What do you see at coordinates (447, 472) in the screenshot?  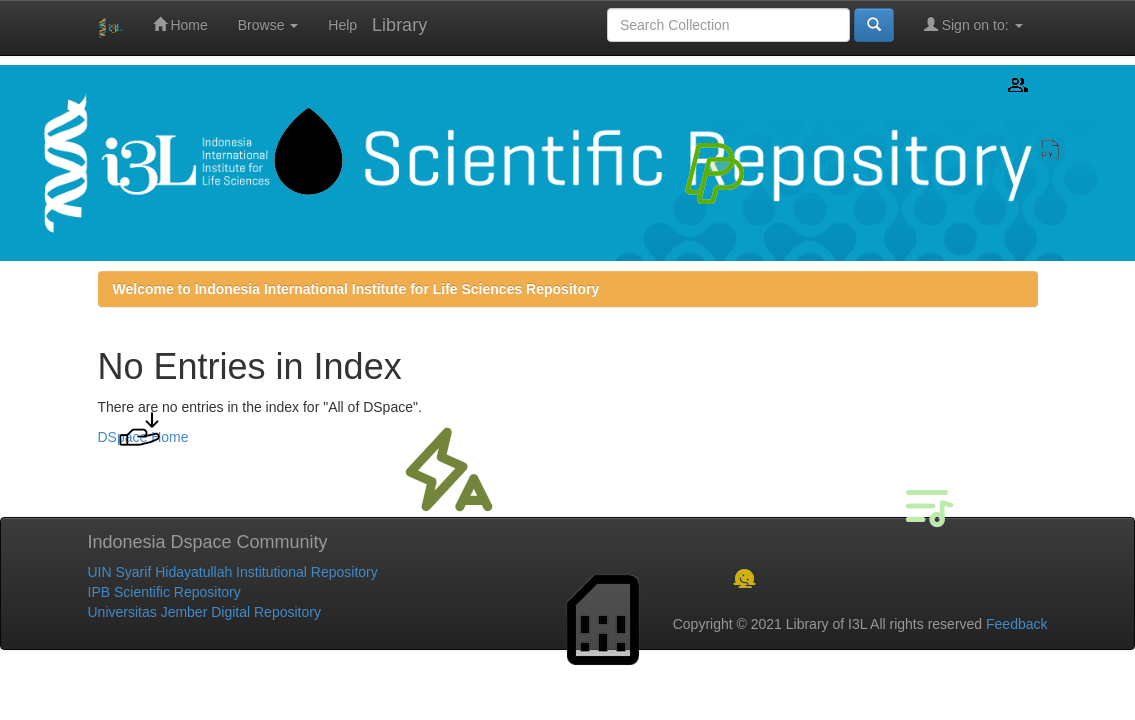 I see `auto-enhance or quick optimize content` at bounding box center [447, 472].